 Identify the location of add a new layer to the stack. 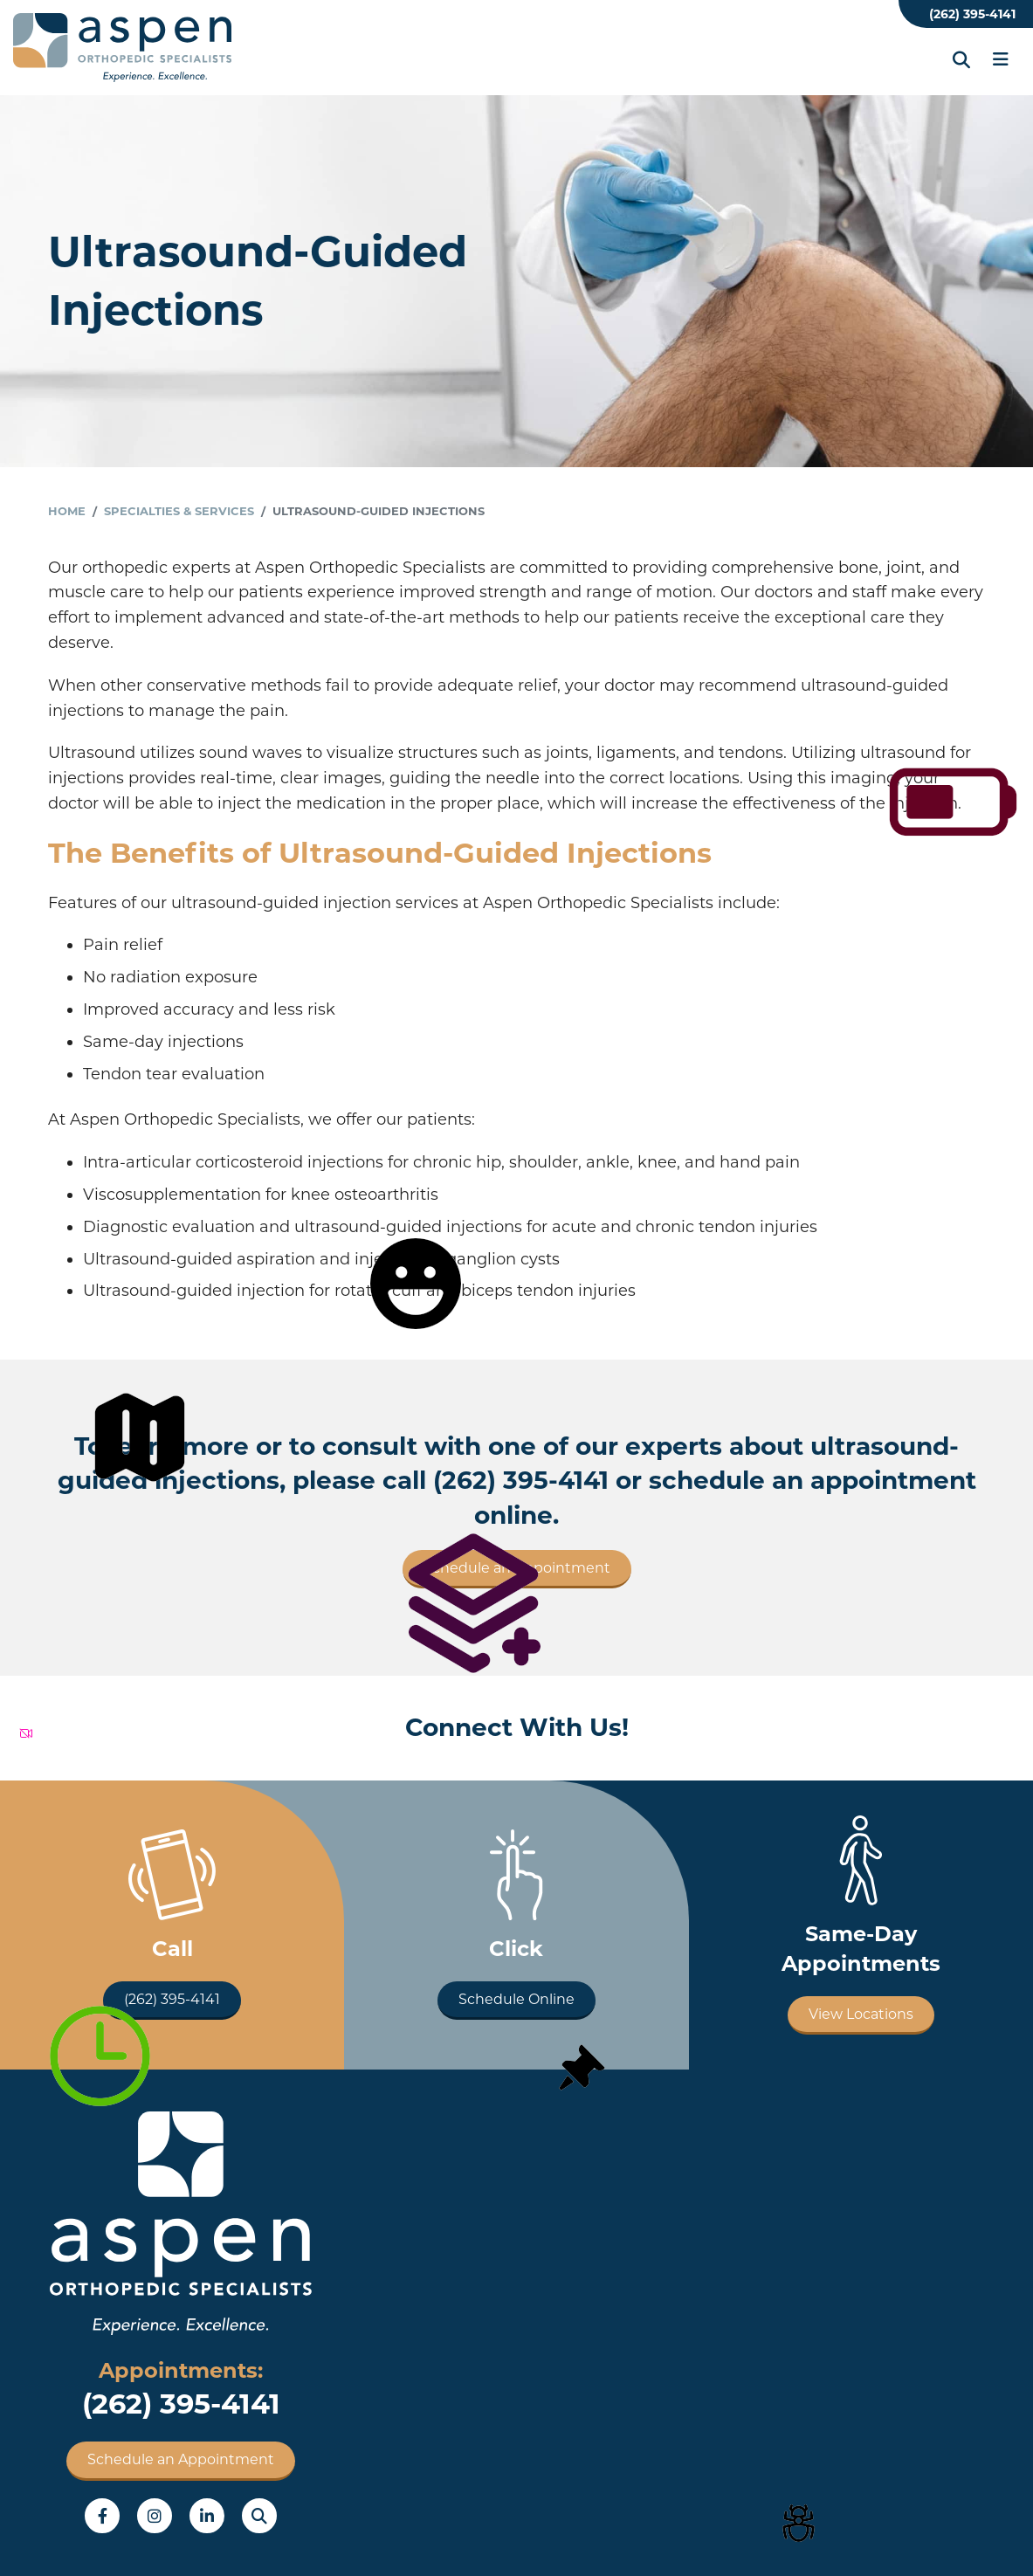
(473, 1603).